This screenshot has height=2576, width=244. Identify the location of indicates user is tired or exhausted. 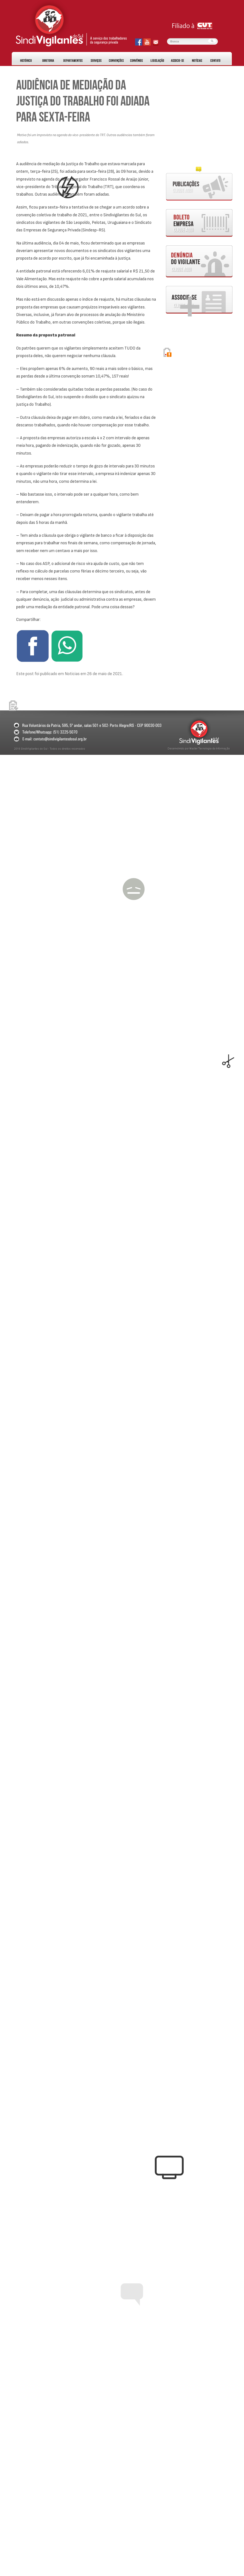
(134, 889).